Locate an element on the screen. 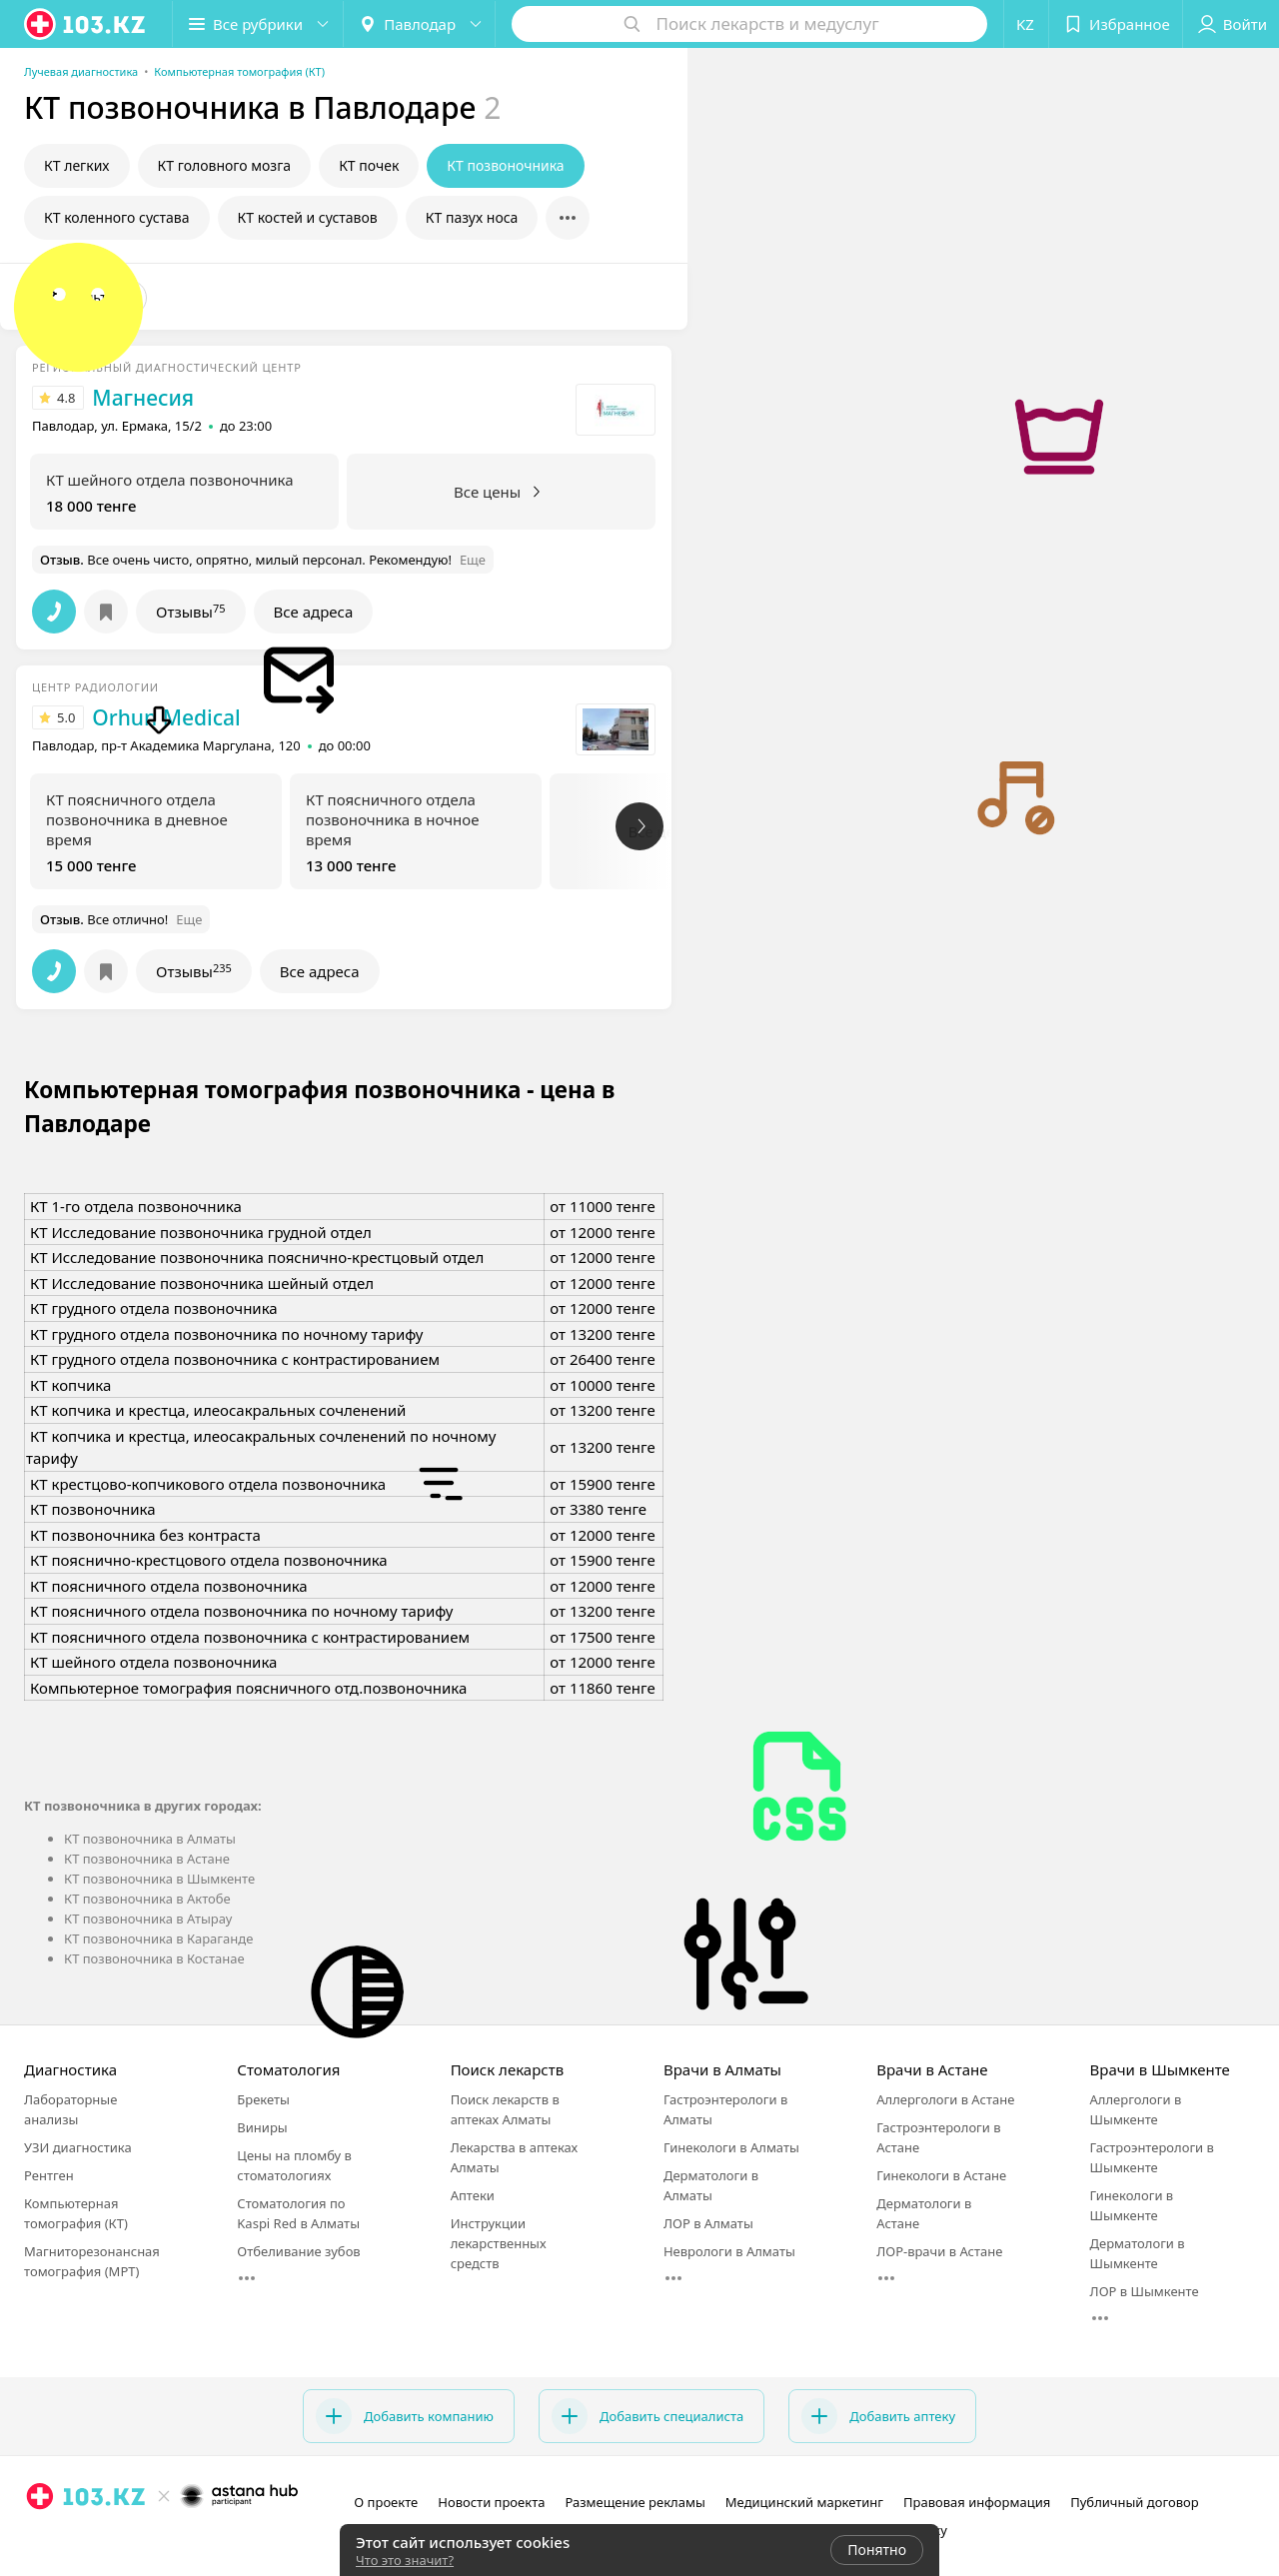  download a file or content is located at coordinates (159, 720).